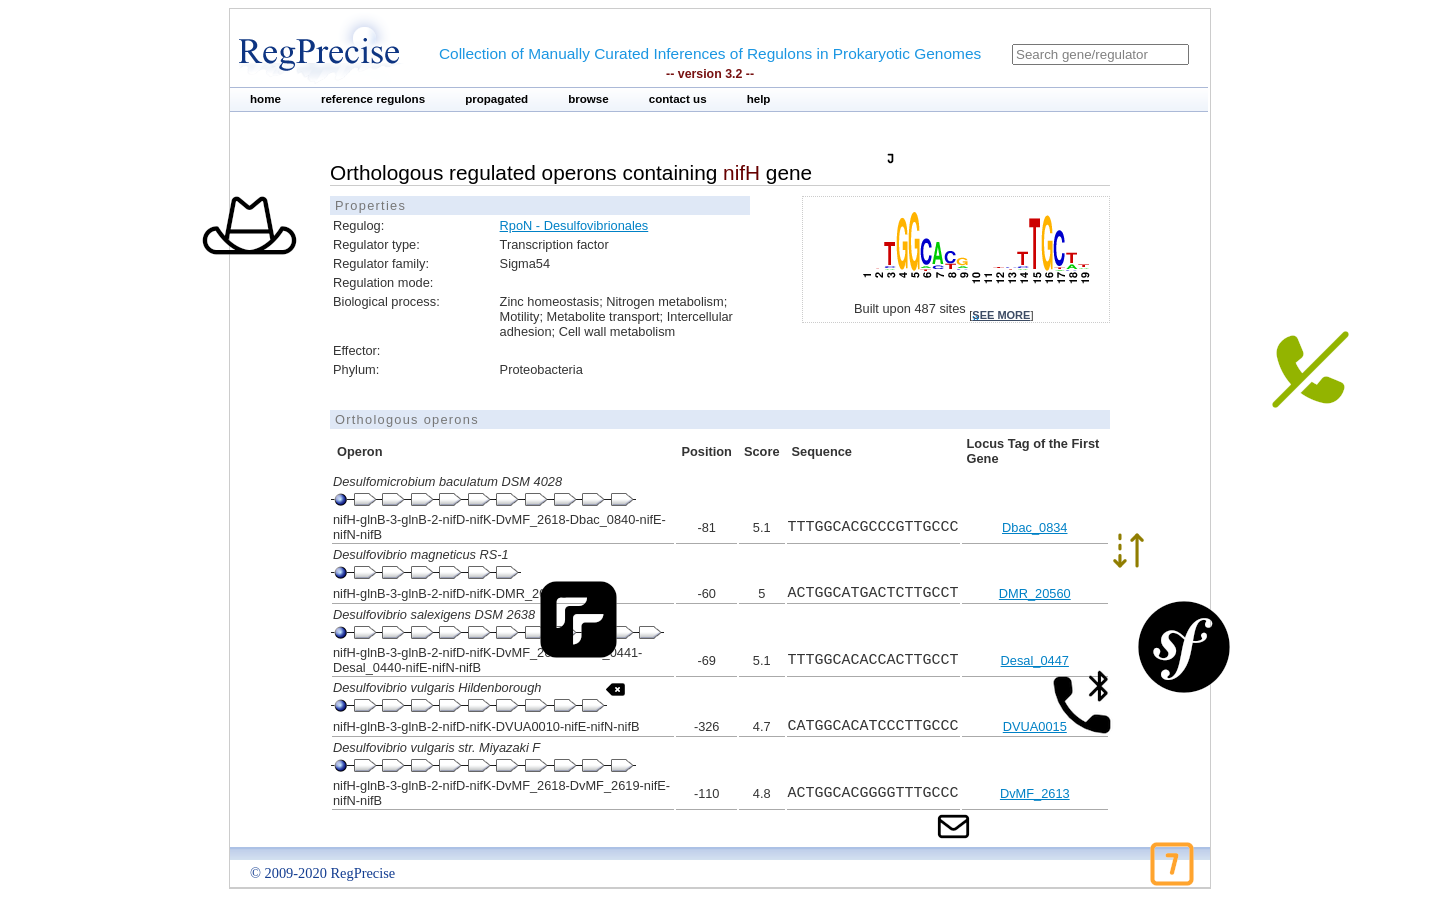  Describe the element at coordinates (249, 228) in the screenshot. I see `select western or country theme` at that location.